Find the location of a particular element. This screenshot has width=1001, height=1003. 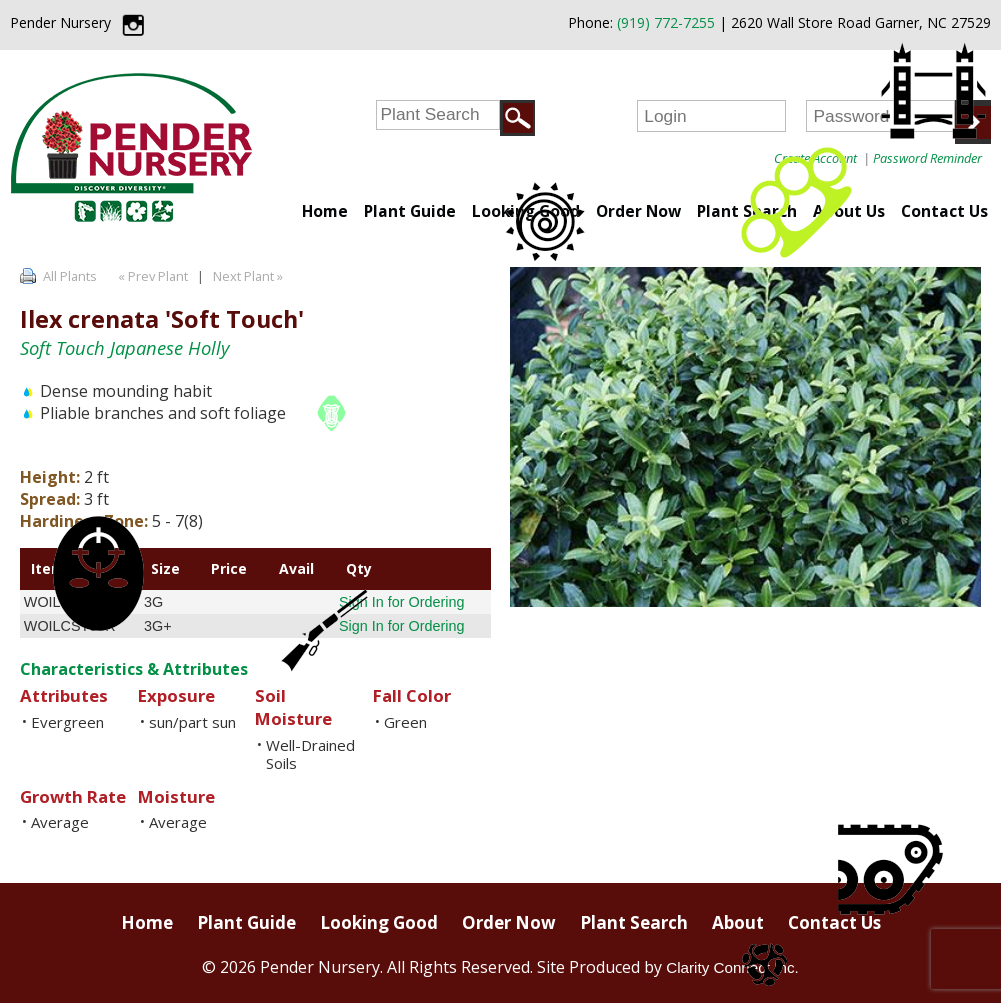

equip brass knuckles weapon is located at coordinates (796, 202).